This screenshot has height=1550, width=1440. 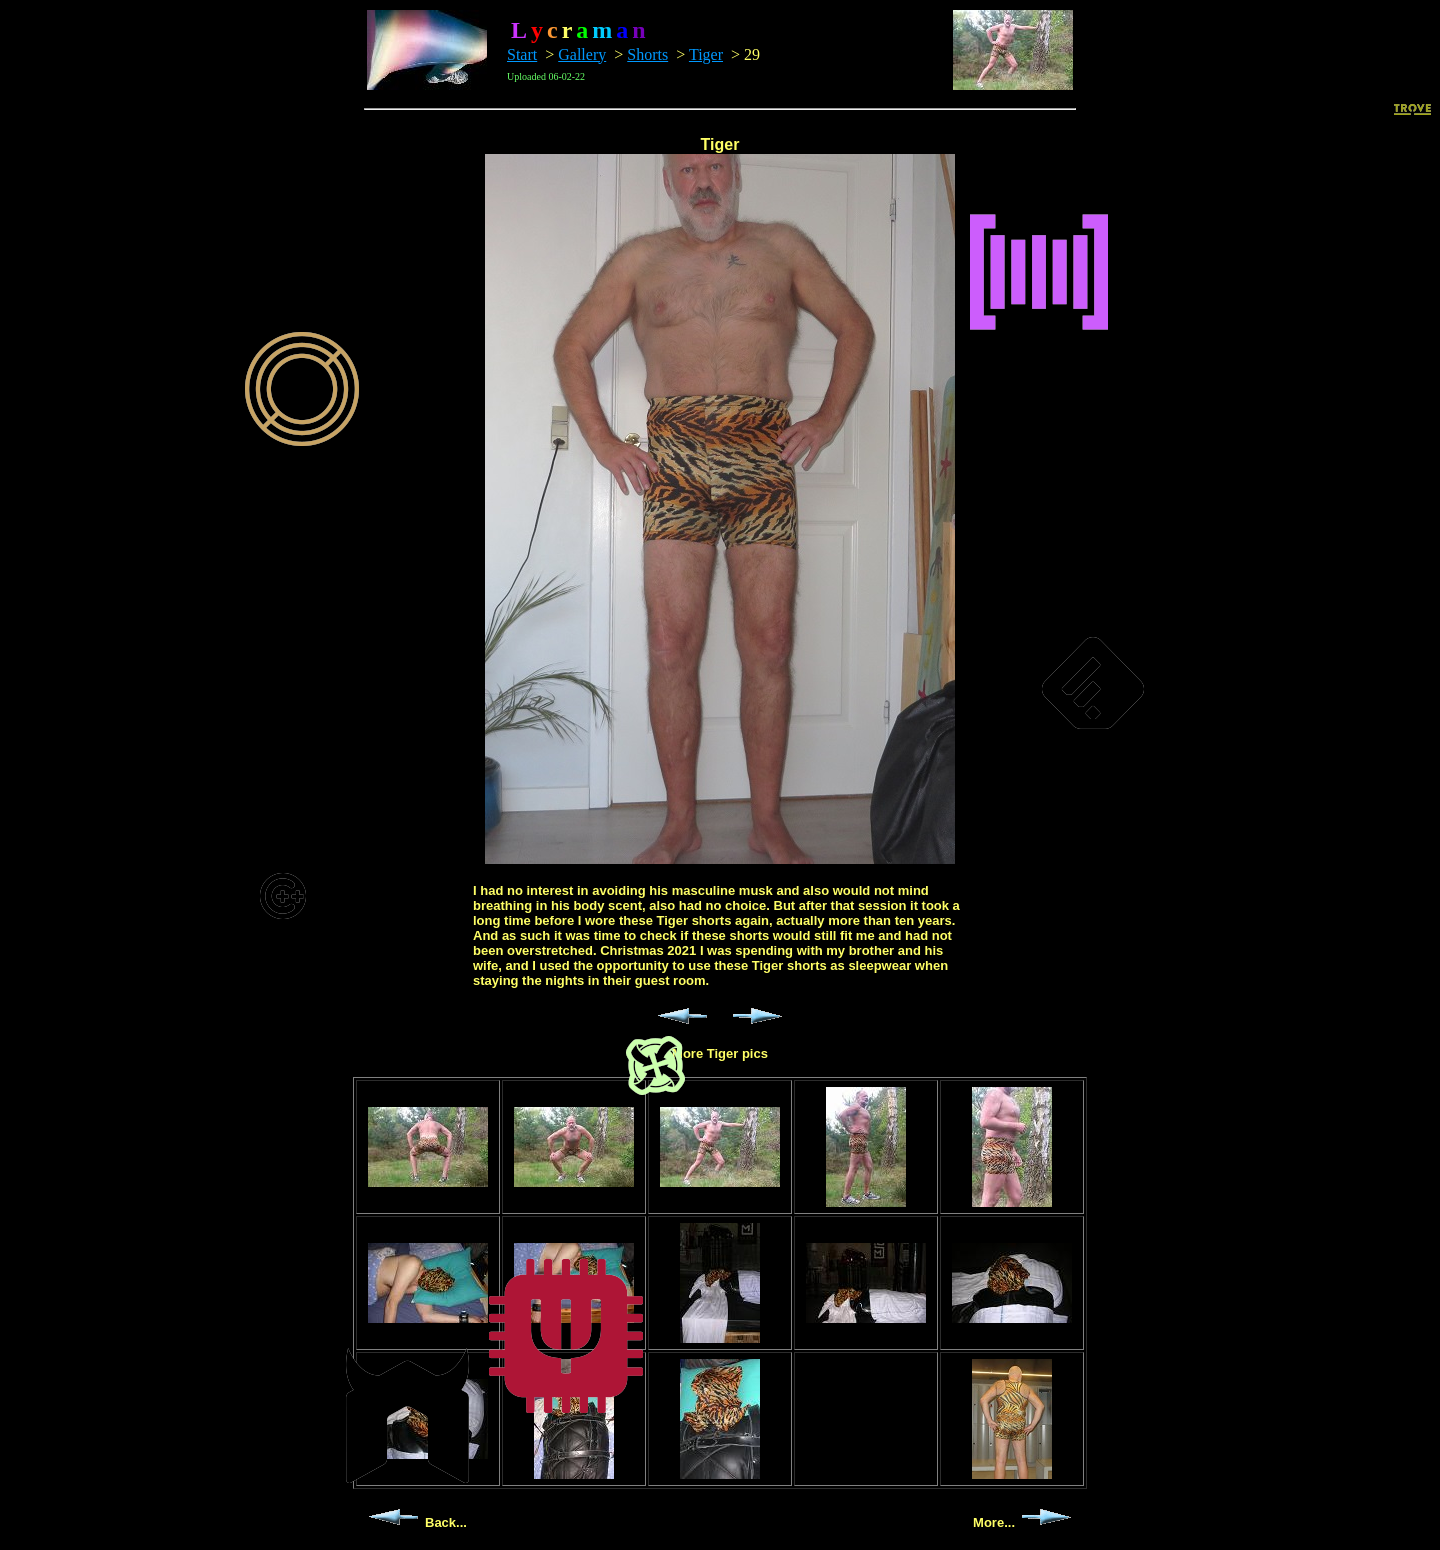 I want to click on c++ builder IDE logo, so click(x=283, y=896).